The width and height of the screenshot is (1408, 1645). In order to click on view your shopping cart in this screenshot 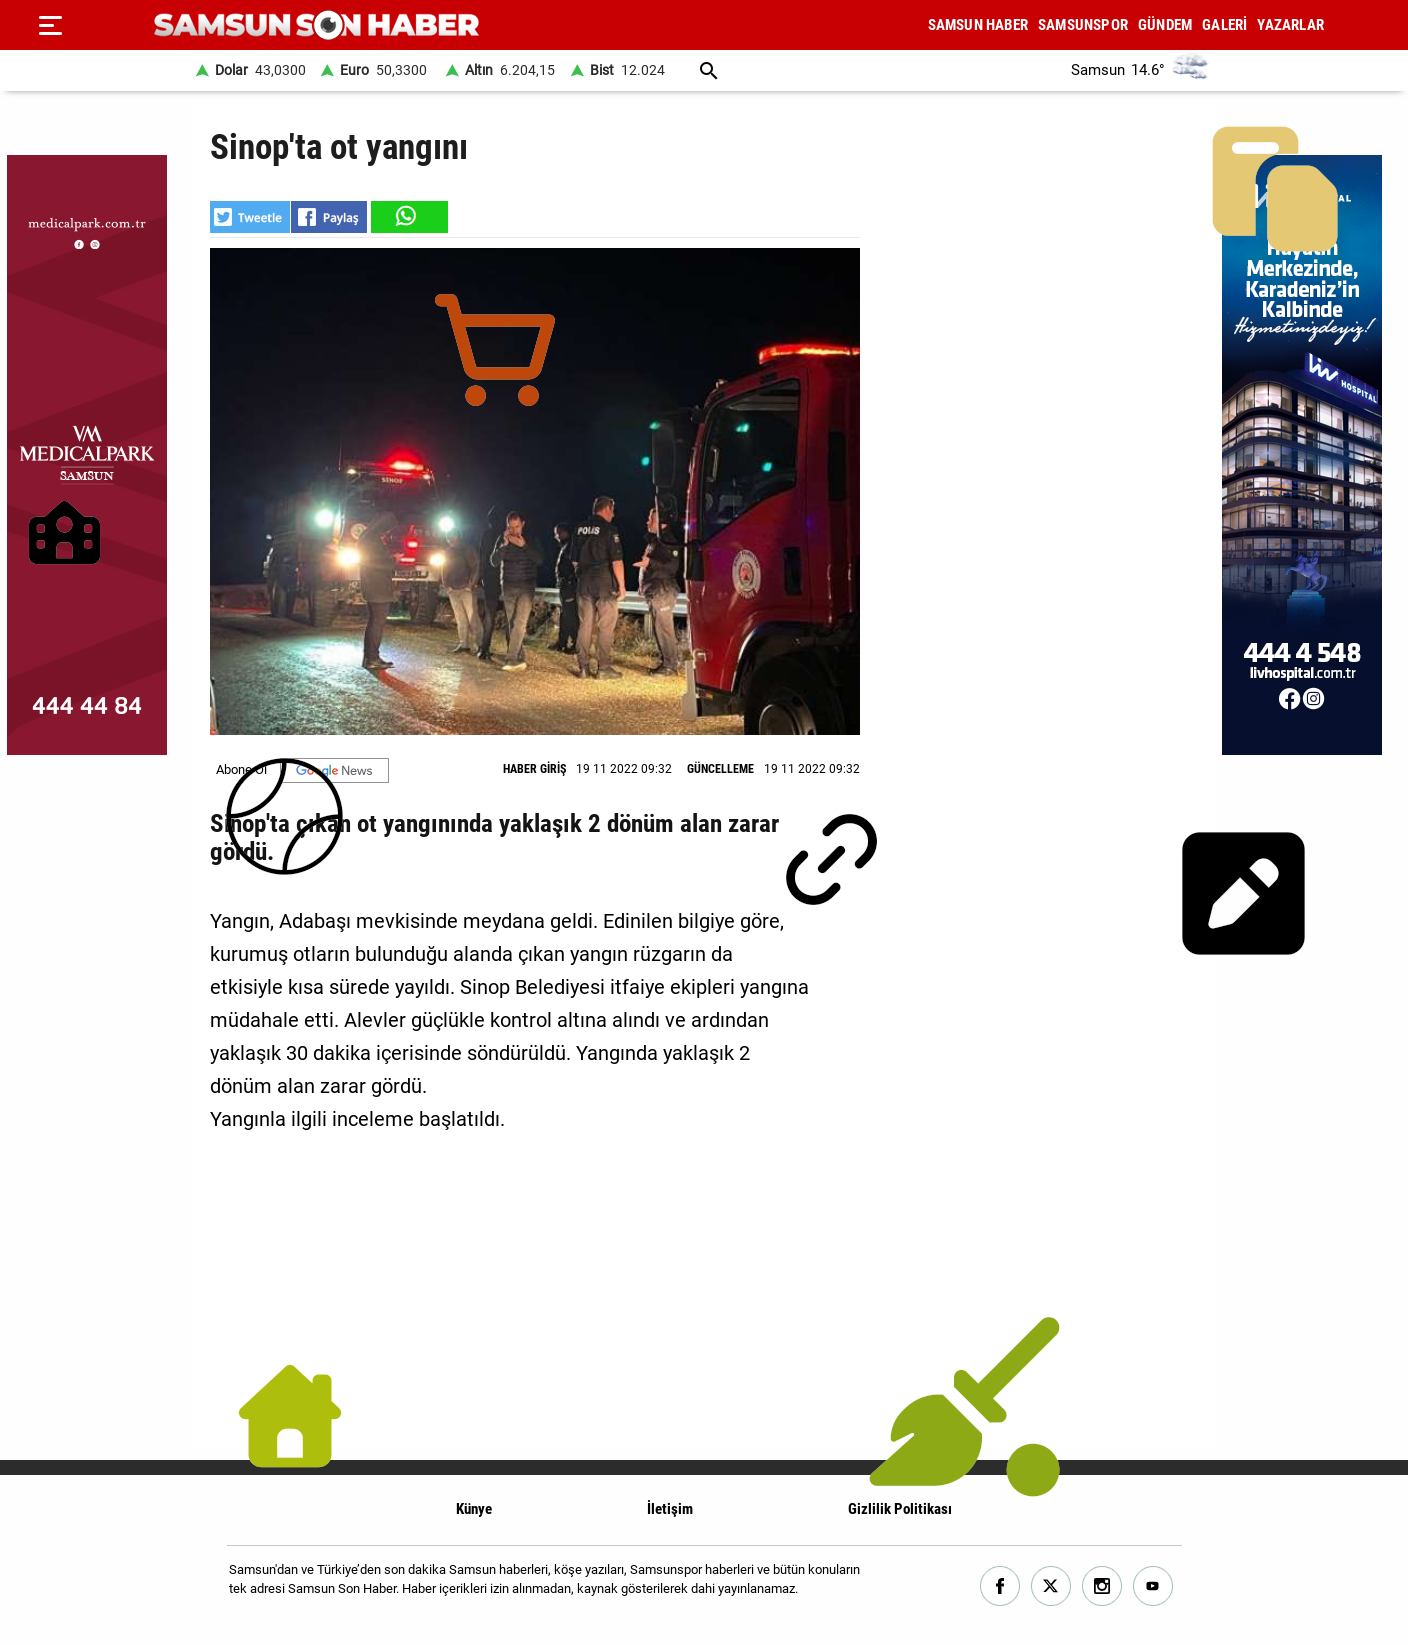, I will do `click(496, 349)`.